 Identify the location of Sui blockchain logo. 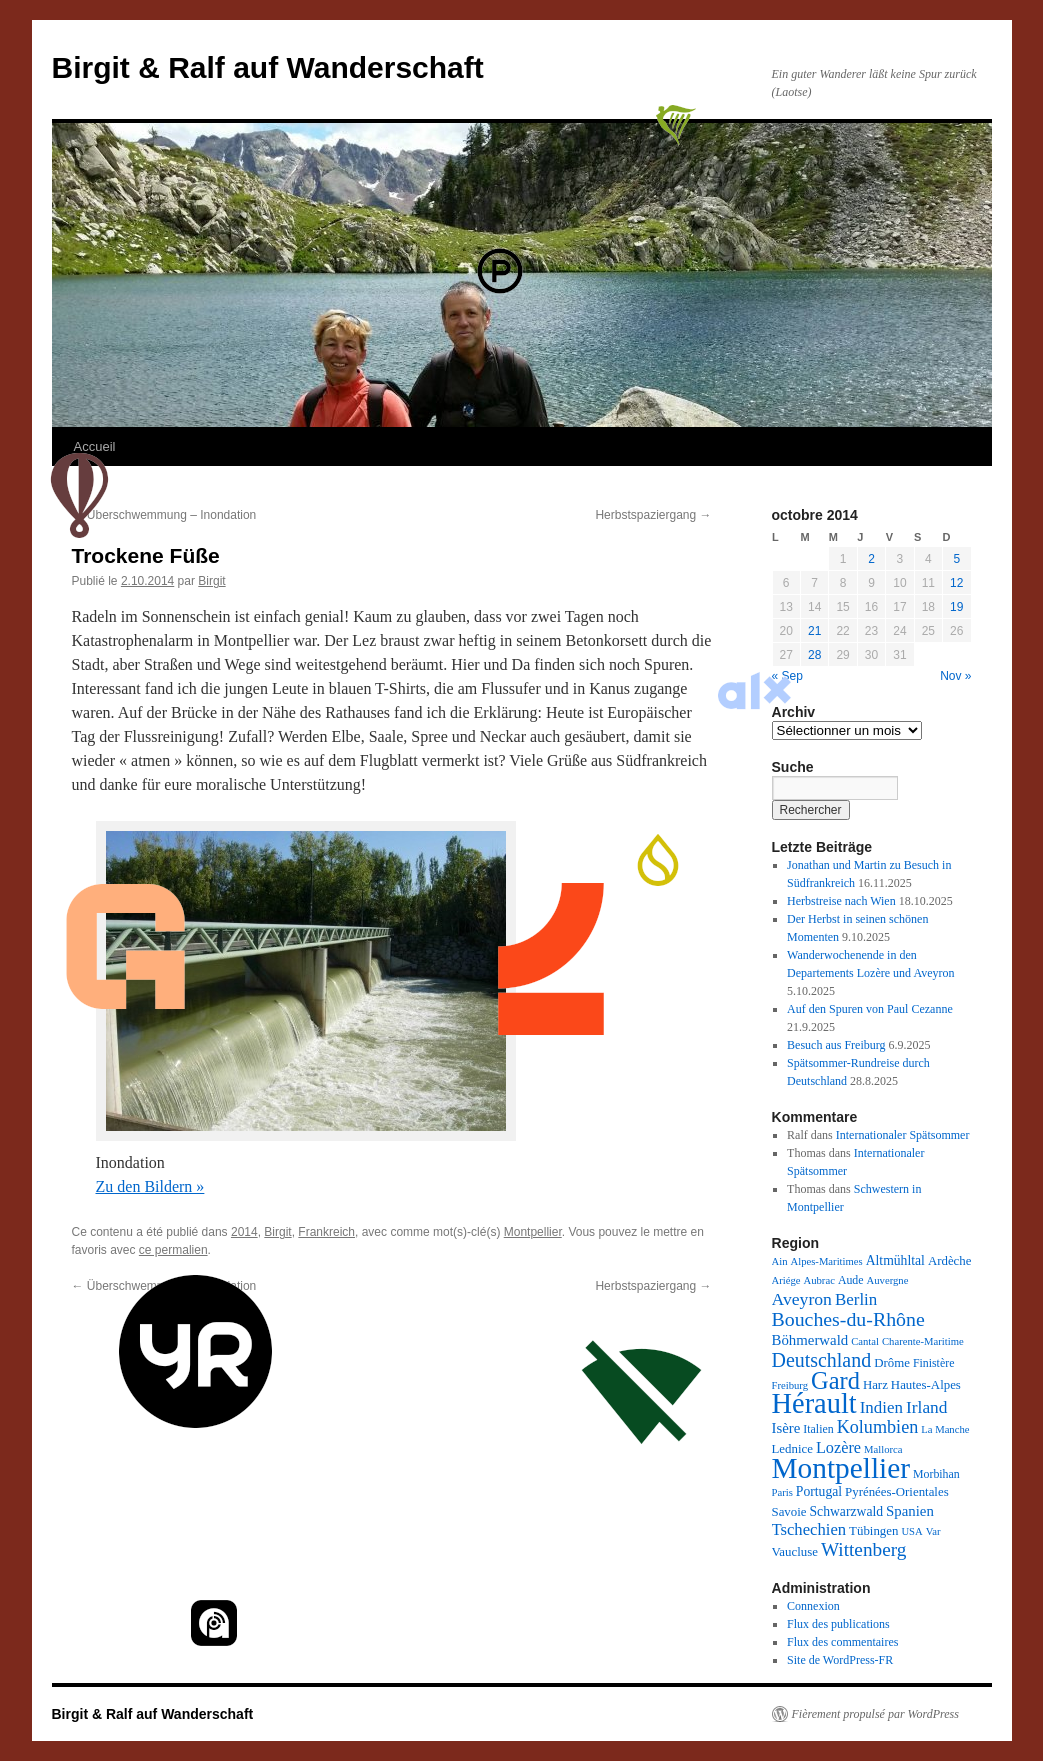
(658, 860).